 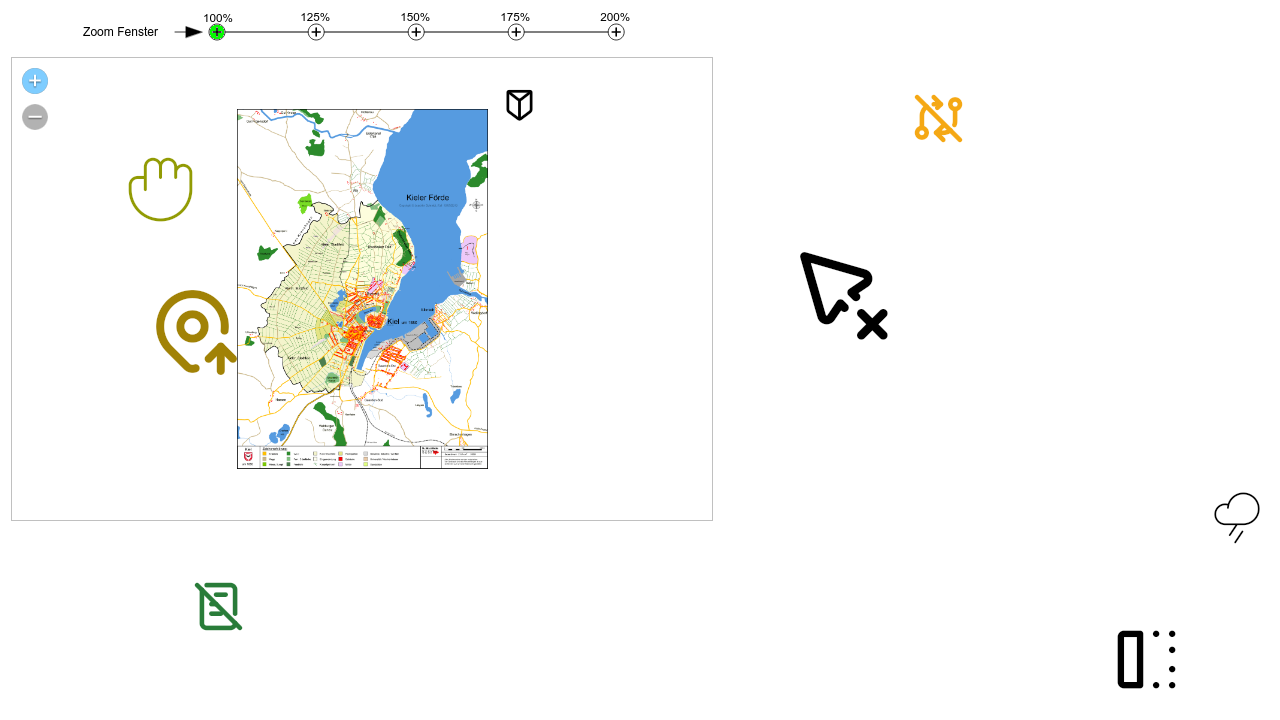 I want to click on current weather conditions: rain, so click(x=1237, y=517).